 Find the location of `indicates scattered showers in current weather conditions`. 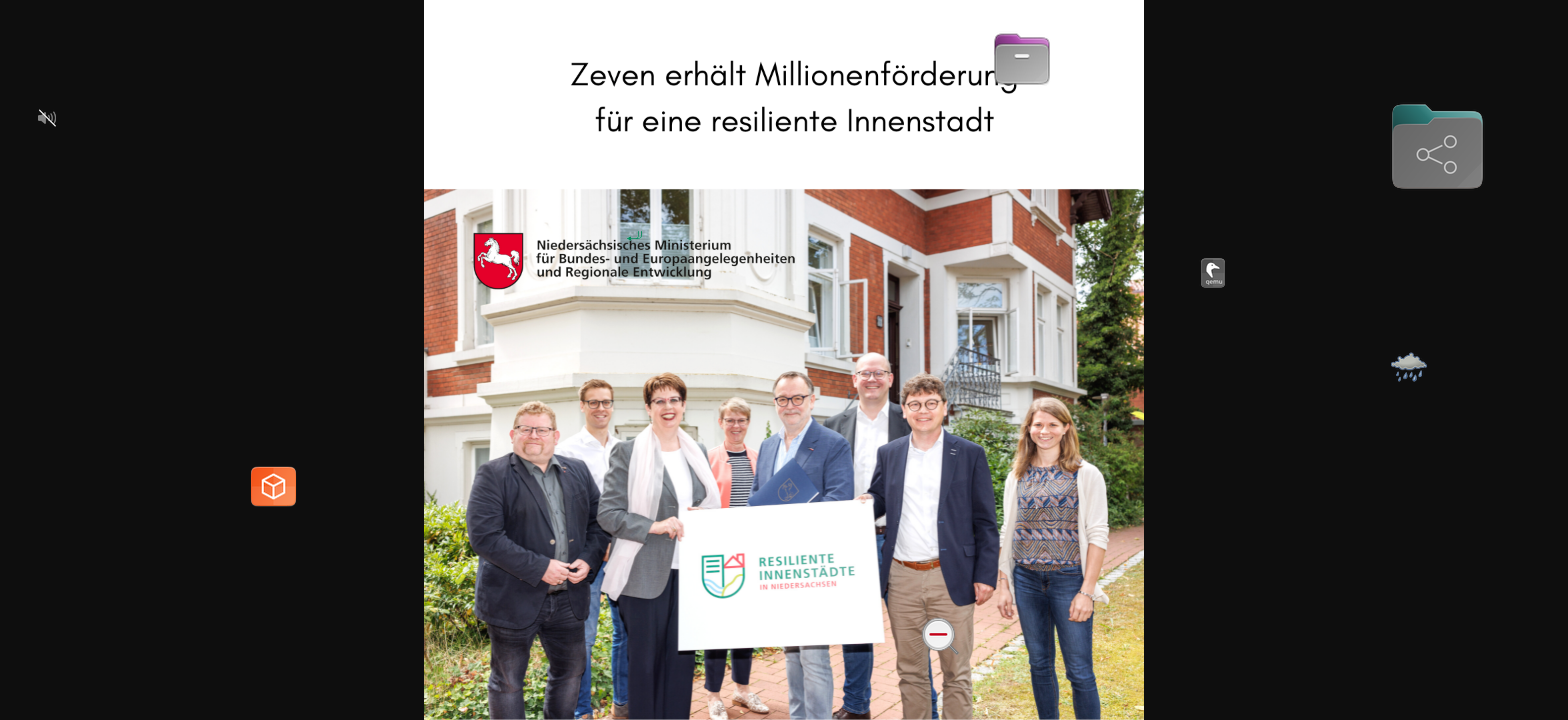

indicates scattered showers in current weather conditions is located at coordinates (1409, 364).